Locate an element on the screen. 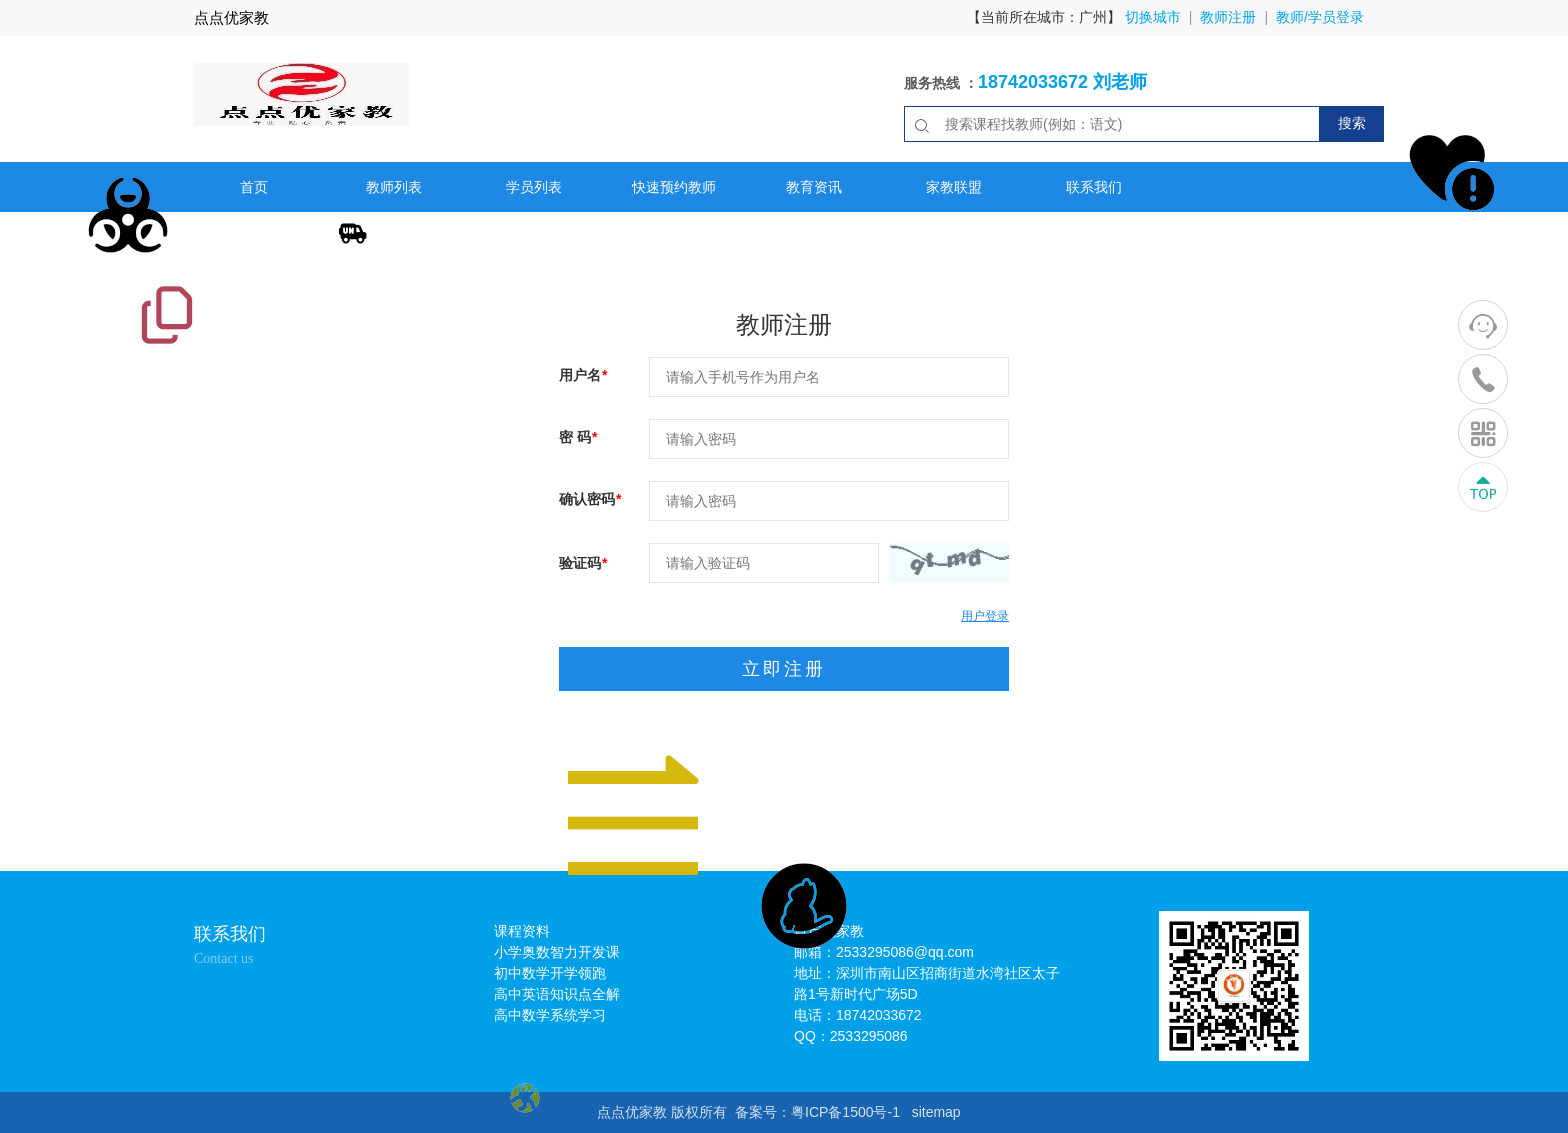  indicates hazardous or dangerous content is located at coordinates (128, 215).